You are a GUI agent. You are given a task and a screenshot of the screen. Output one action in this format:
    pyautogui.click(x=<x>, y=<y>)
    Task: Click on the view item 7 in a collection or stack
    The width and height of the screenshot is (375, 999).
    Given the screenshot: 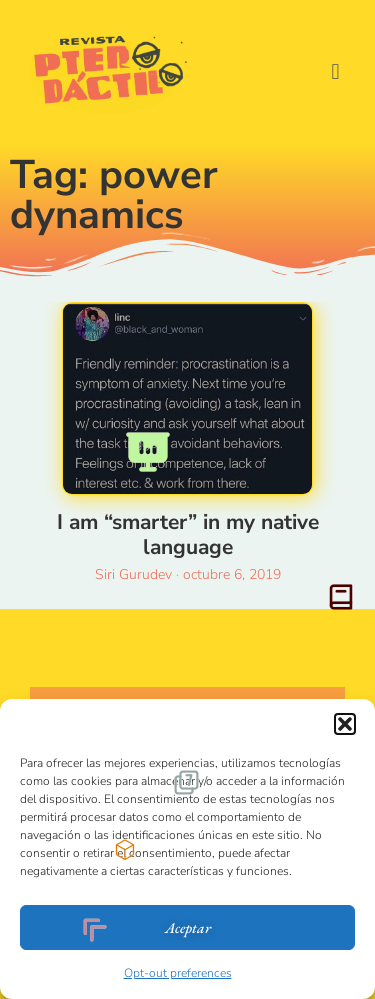 What is the action you would take?
    pyautogui.click(x=186, y=782)
    